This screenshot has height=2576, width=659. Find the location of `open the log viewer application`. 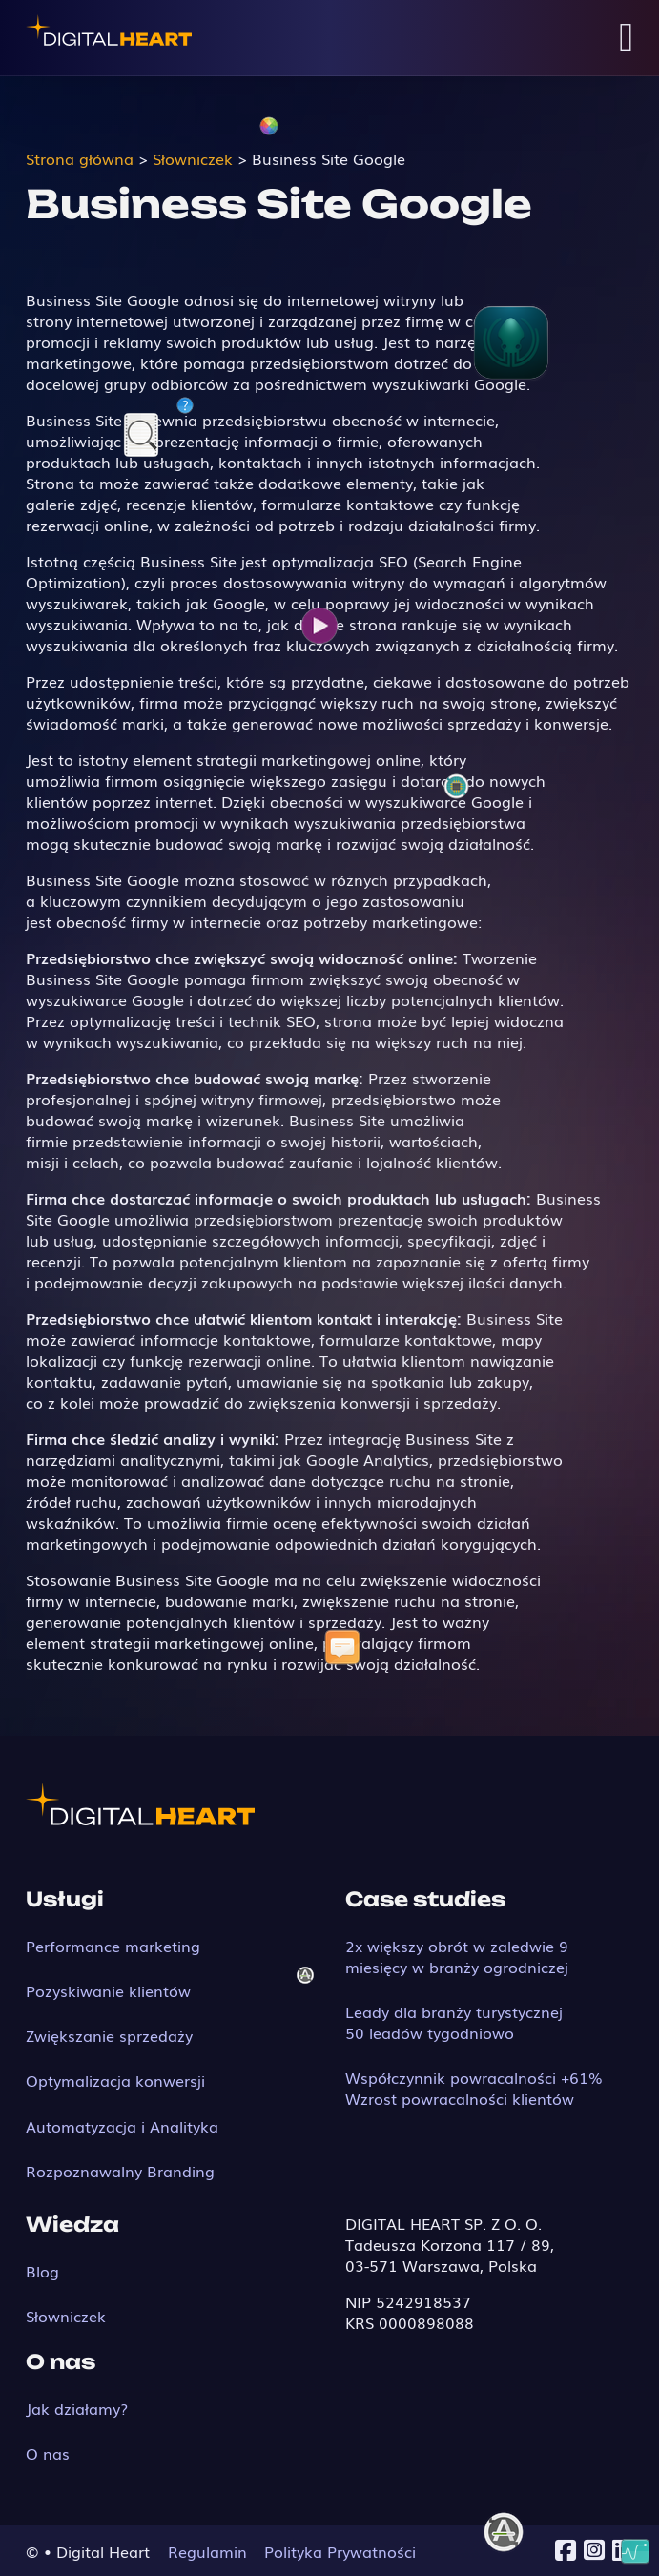

open the log viewer application is located at coordinates (141, 435).